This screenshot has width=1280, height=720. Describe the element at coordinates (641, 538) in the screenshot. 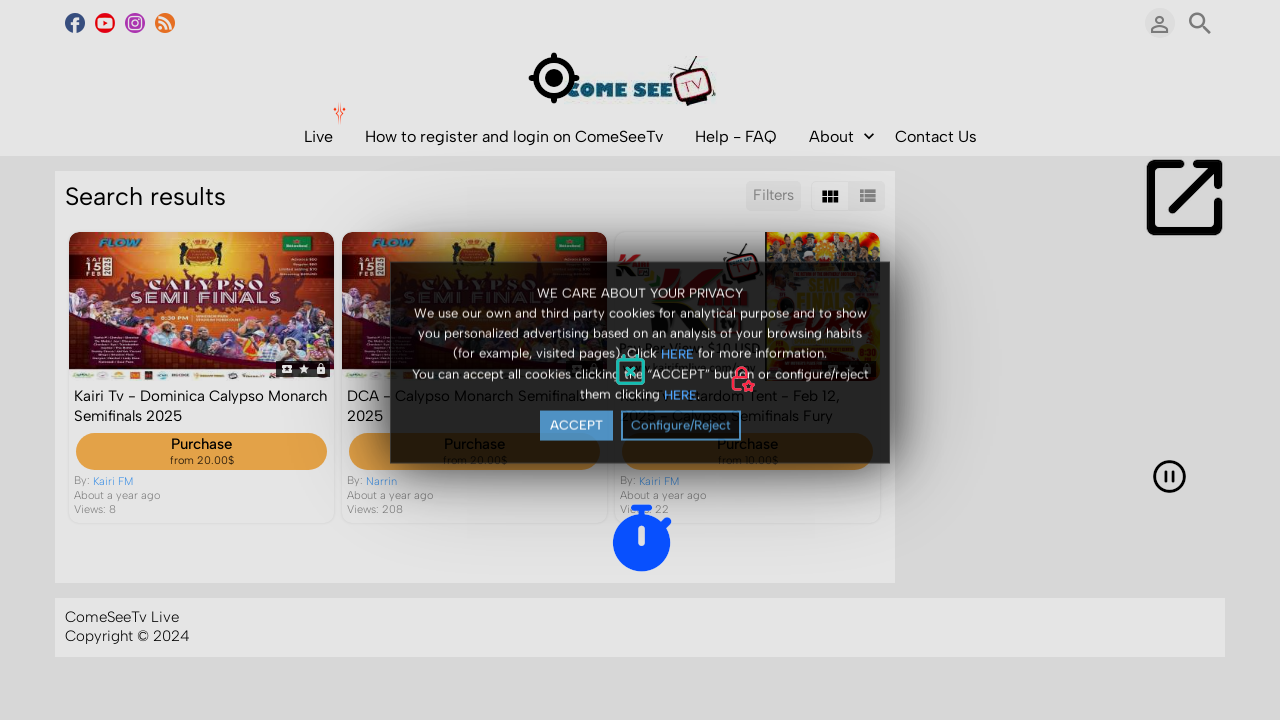

I see `start or stop a timer` at that location.